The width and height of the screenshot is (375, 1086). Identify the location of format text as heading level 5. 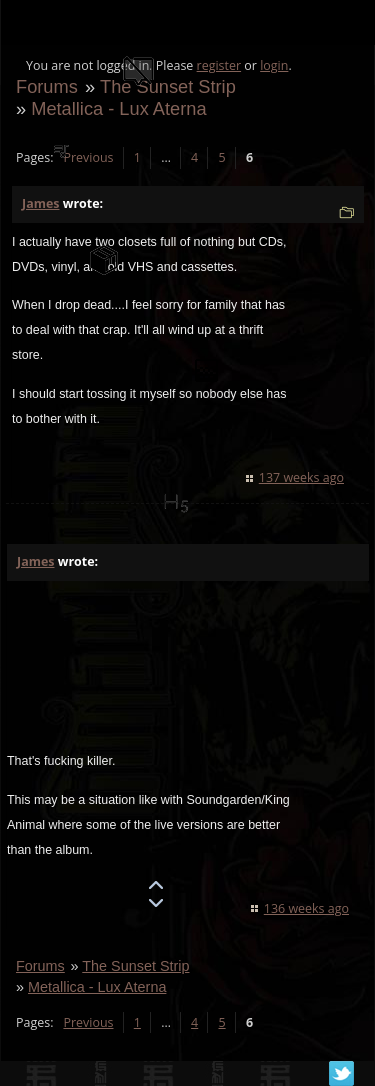
(175, 503).